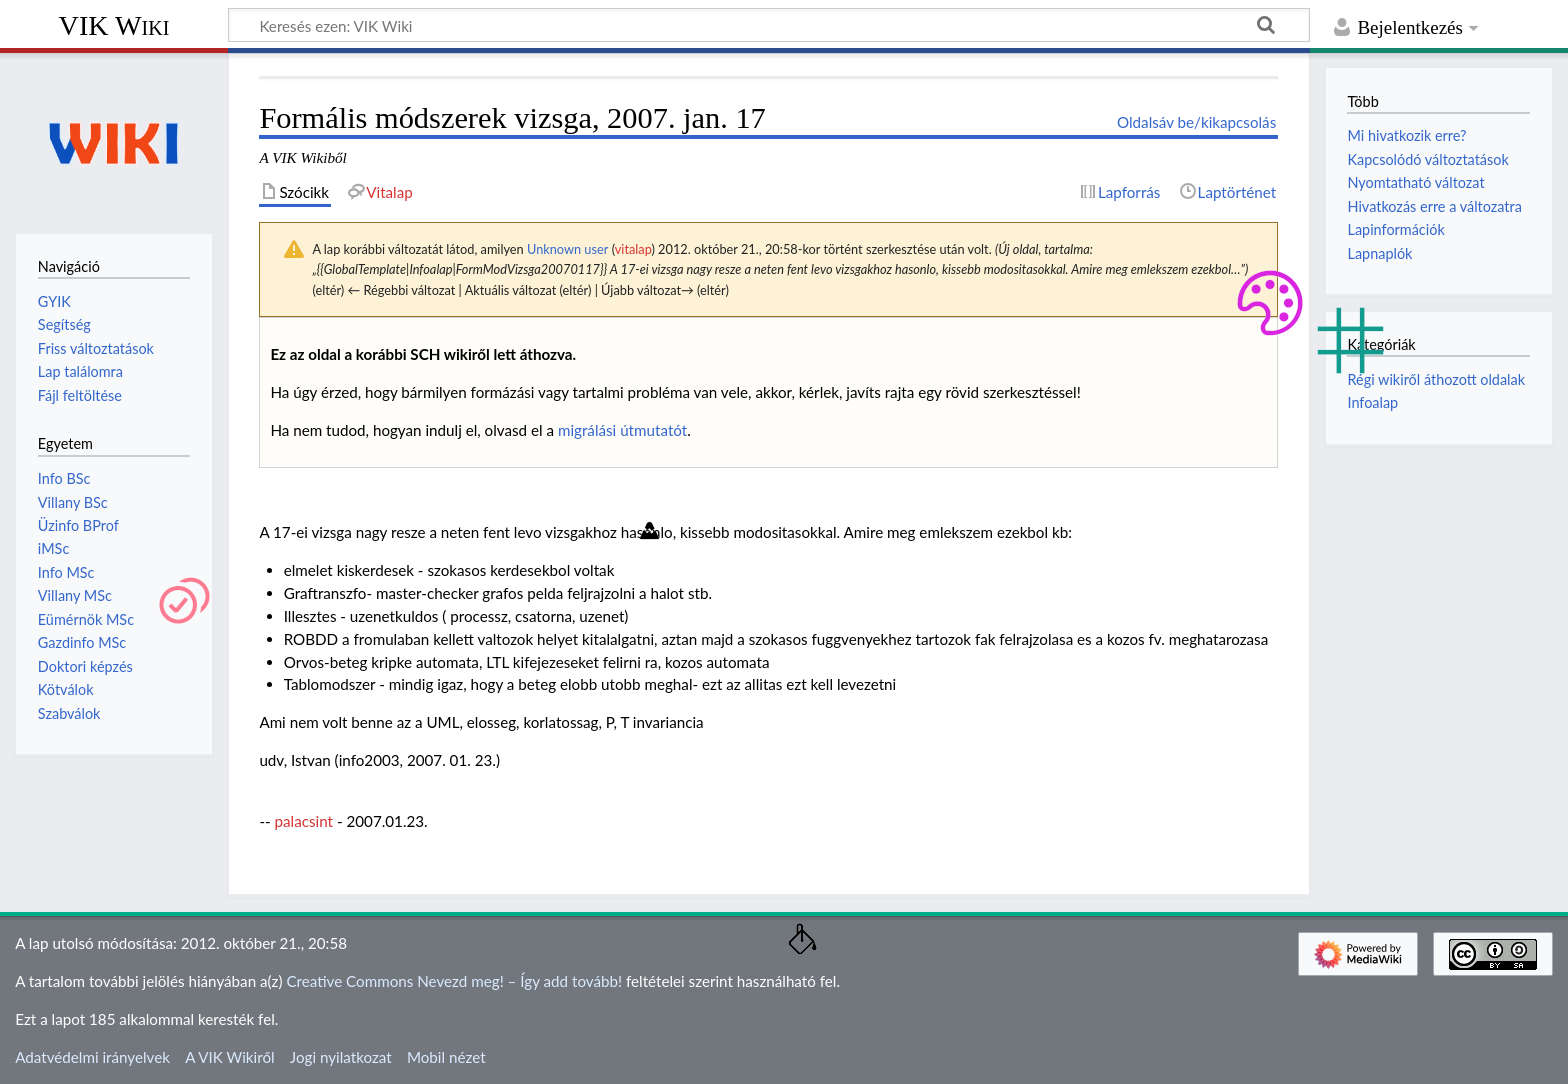  Describe the element at coordinates (184, 598) in the screenshot. I see `view code coverage status` at that location.